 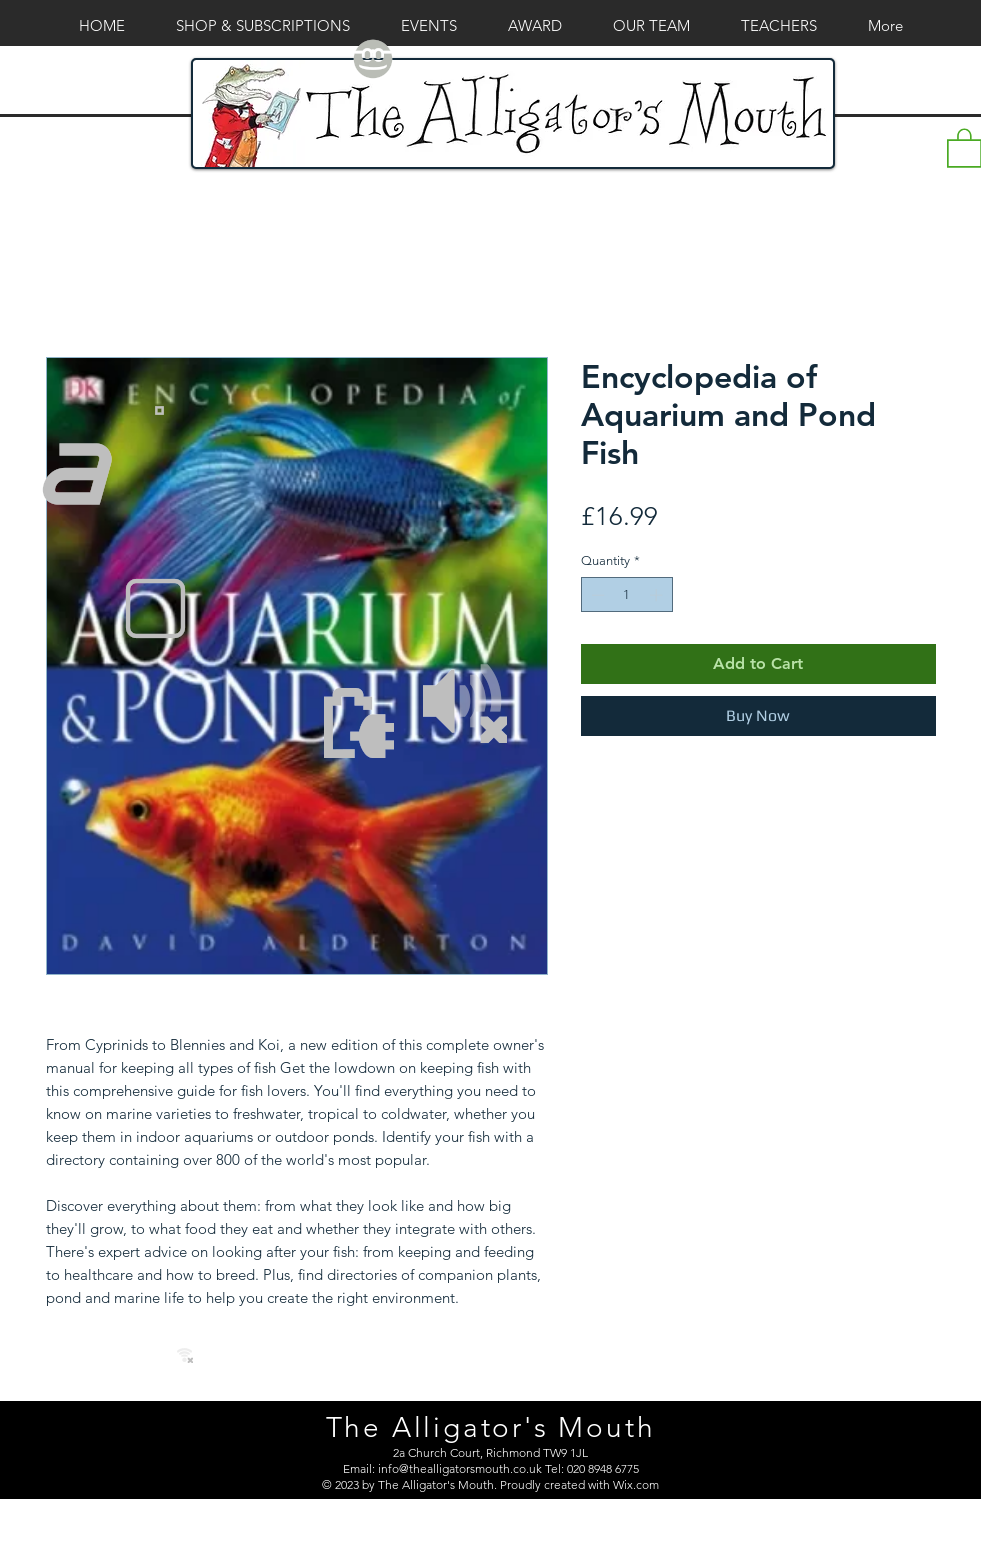 What do you see at coordinates (465, 701) in the screenshot?
I see `indicates audio is currently muted` at bounding box center [465, 701].